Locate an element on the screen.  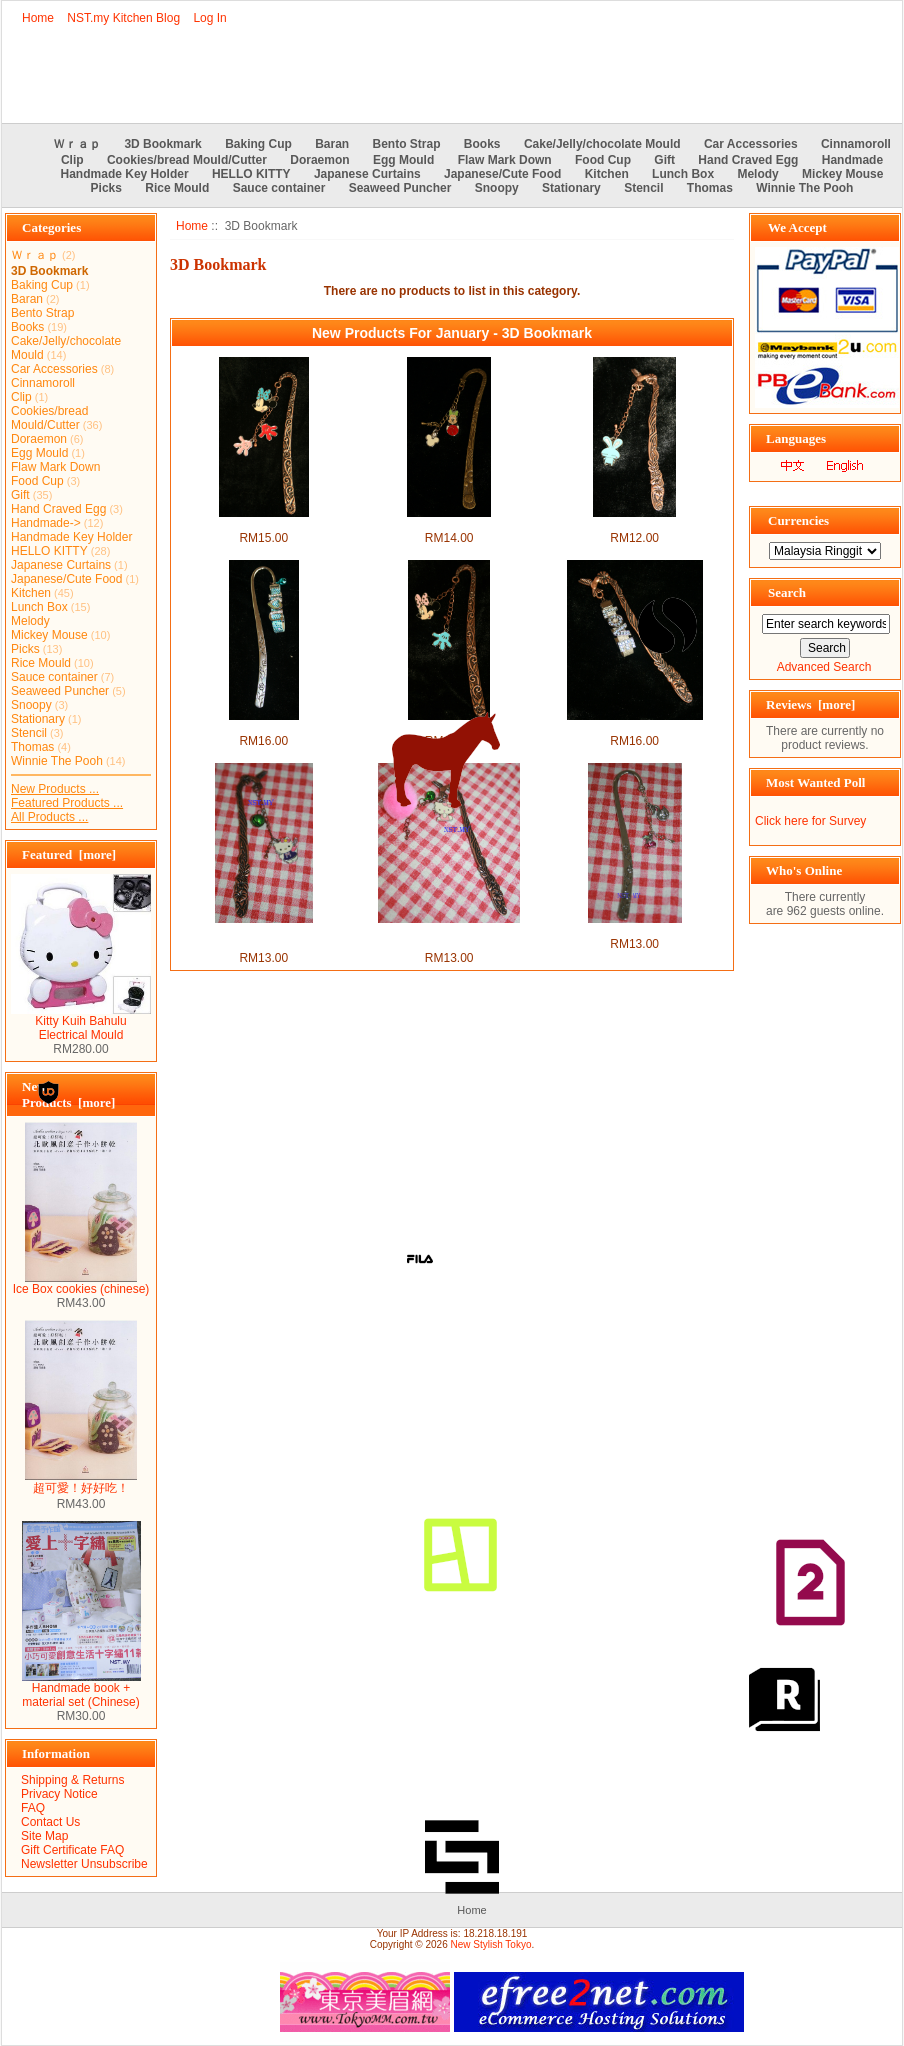
Fila brand logo is located at coordinates (420, 1259).